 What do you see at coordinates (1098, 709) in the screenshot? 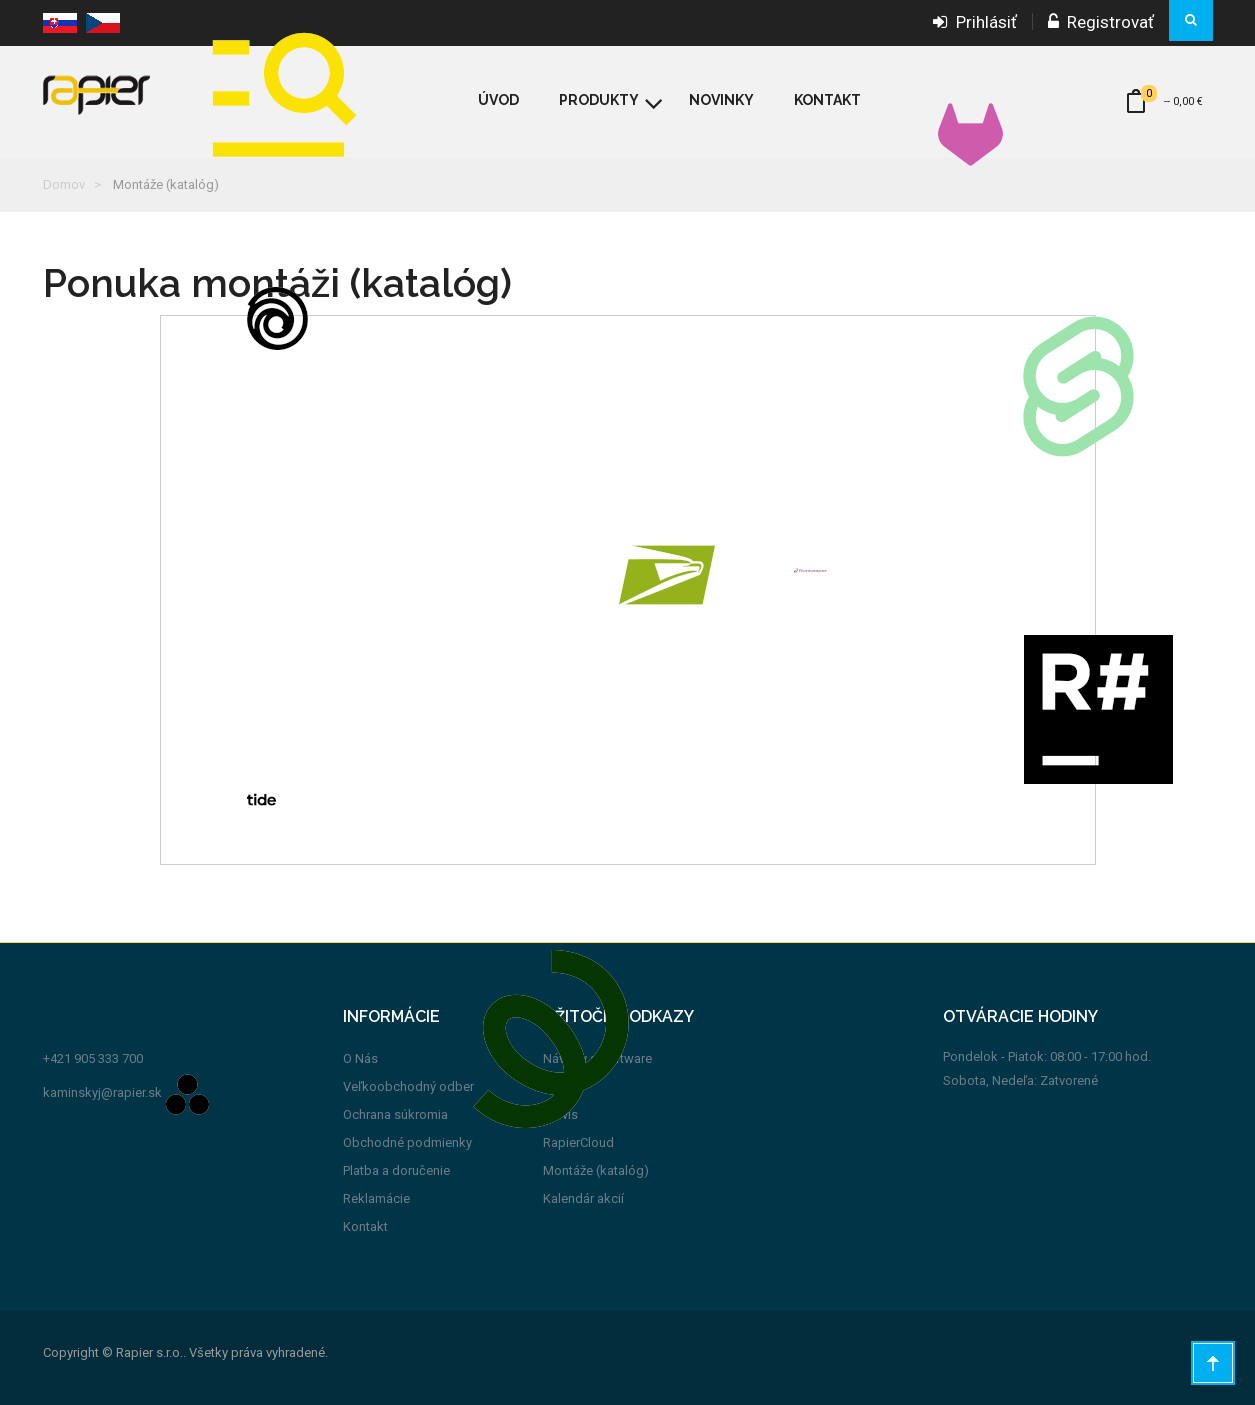
I see `JetBrains ReSharper application logo` at bounding box center [1098, 709].